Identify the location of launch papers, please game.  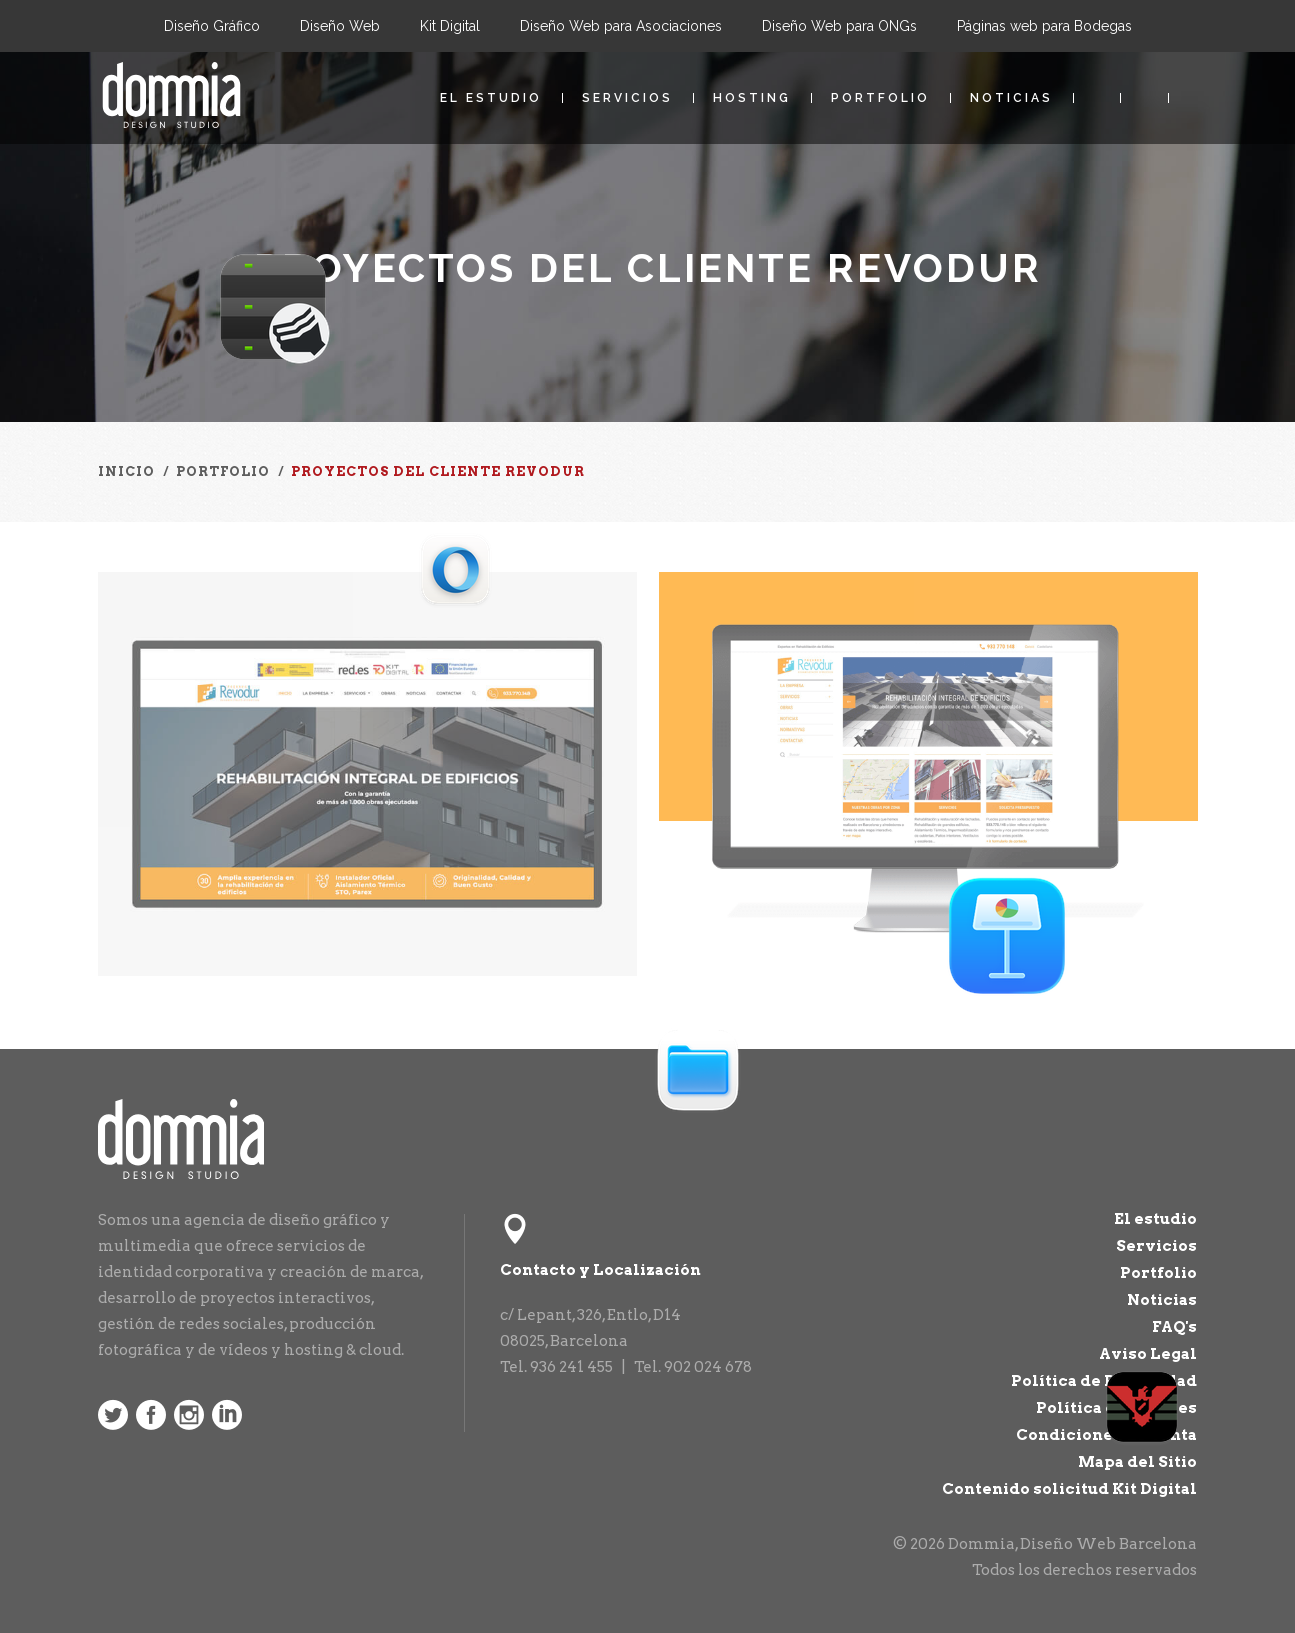
(1142, 1407).